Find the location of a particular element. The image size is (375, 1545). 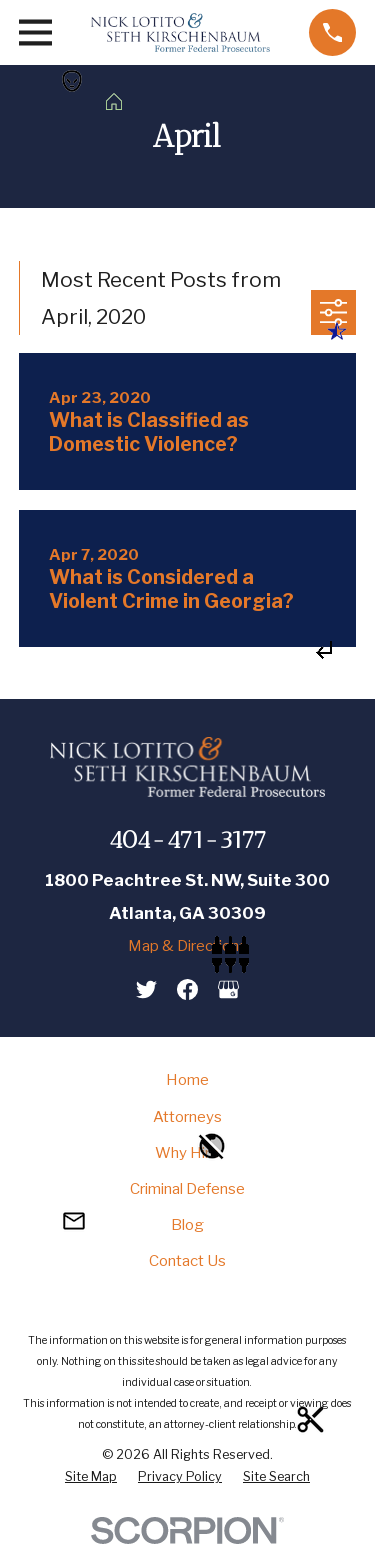

indicates a partial or half-star rating is located at coordinates (337, 331).